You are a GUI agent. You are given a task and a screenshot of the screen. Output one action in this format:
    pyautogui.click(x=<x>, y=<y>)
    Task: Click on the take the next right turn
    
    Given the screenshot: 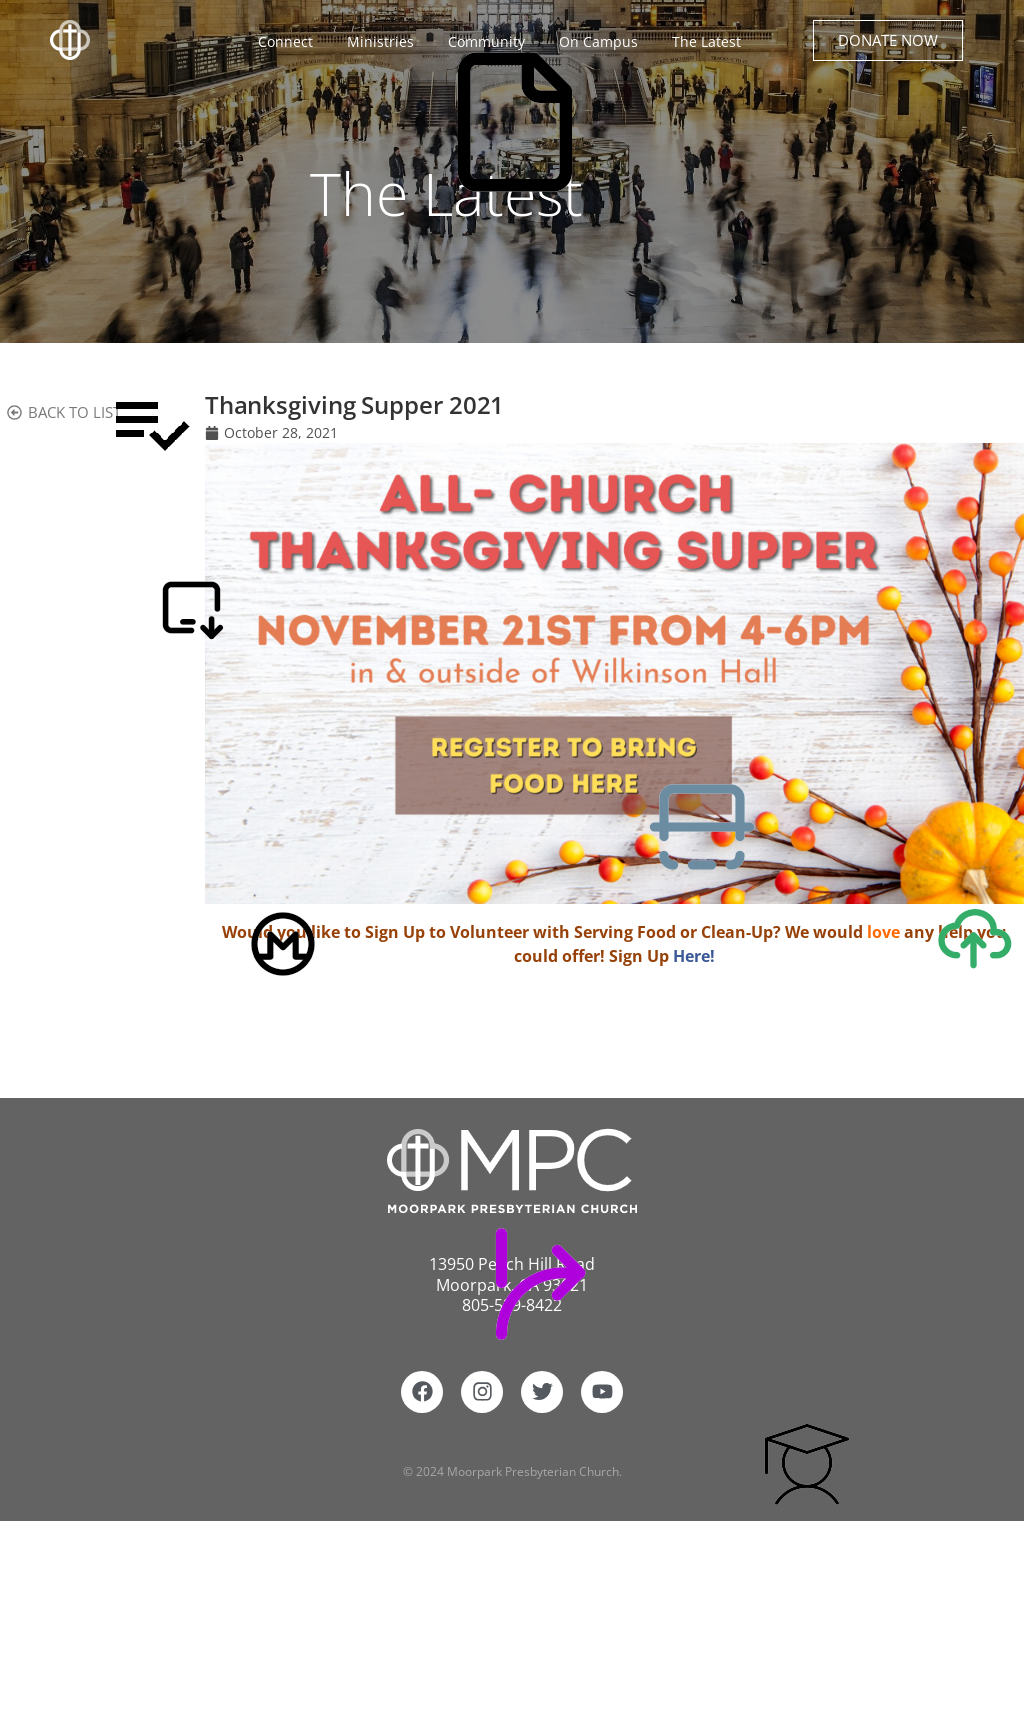 What is the action you would take?
    pyautogui.click(x=535, y=1284)
    